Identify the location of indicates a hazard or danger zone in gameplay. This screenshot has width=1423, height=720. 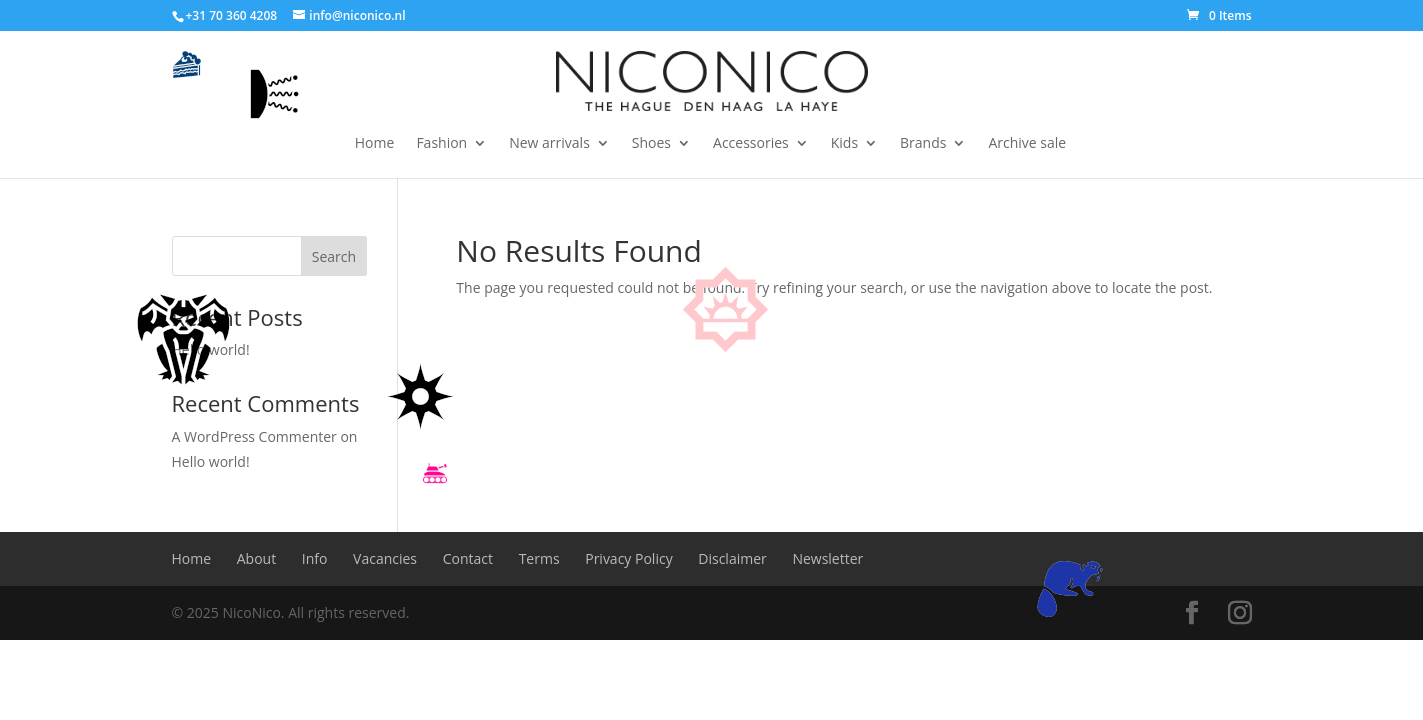
(420, 396).